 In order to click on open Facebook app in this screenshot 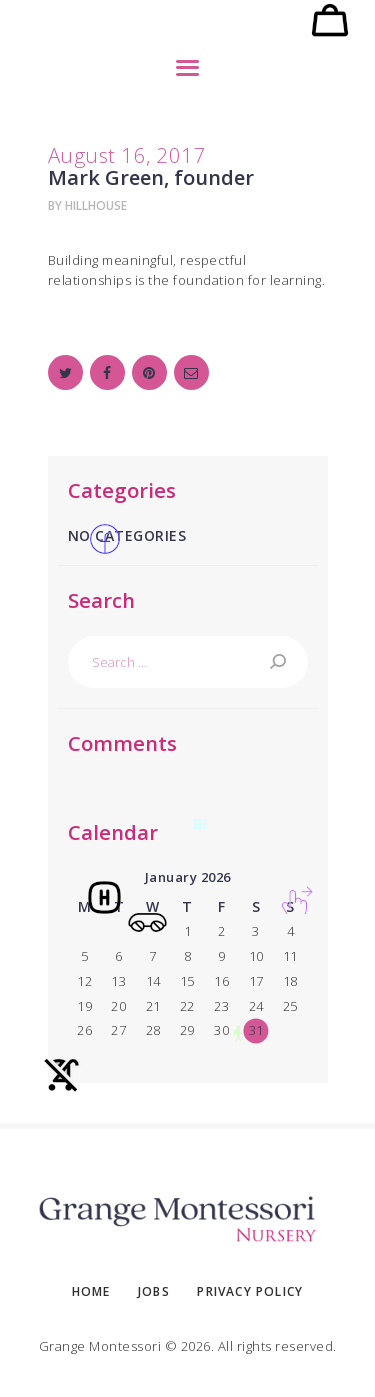, I will do `click(105, 539)`.